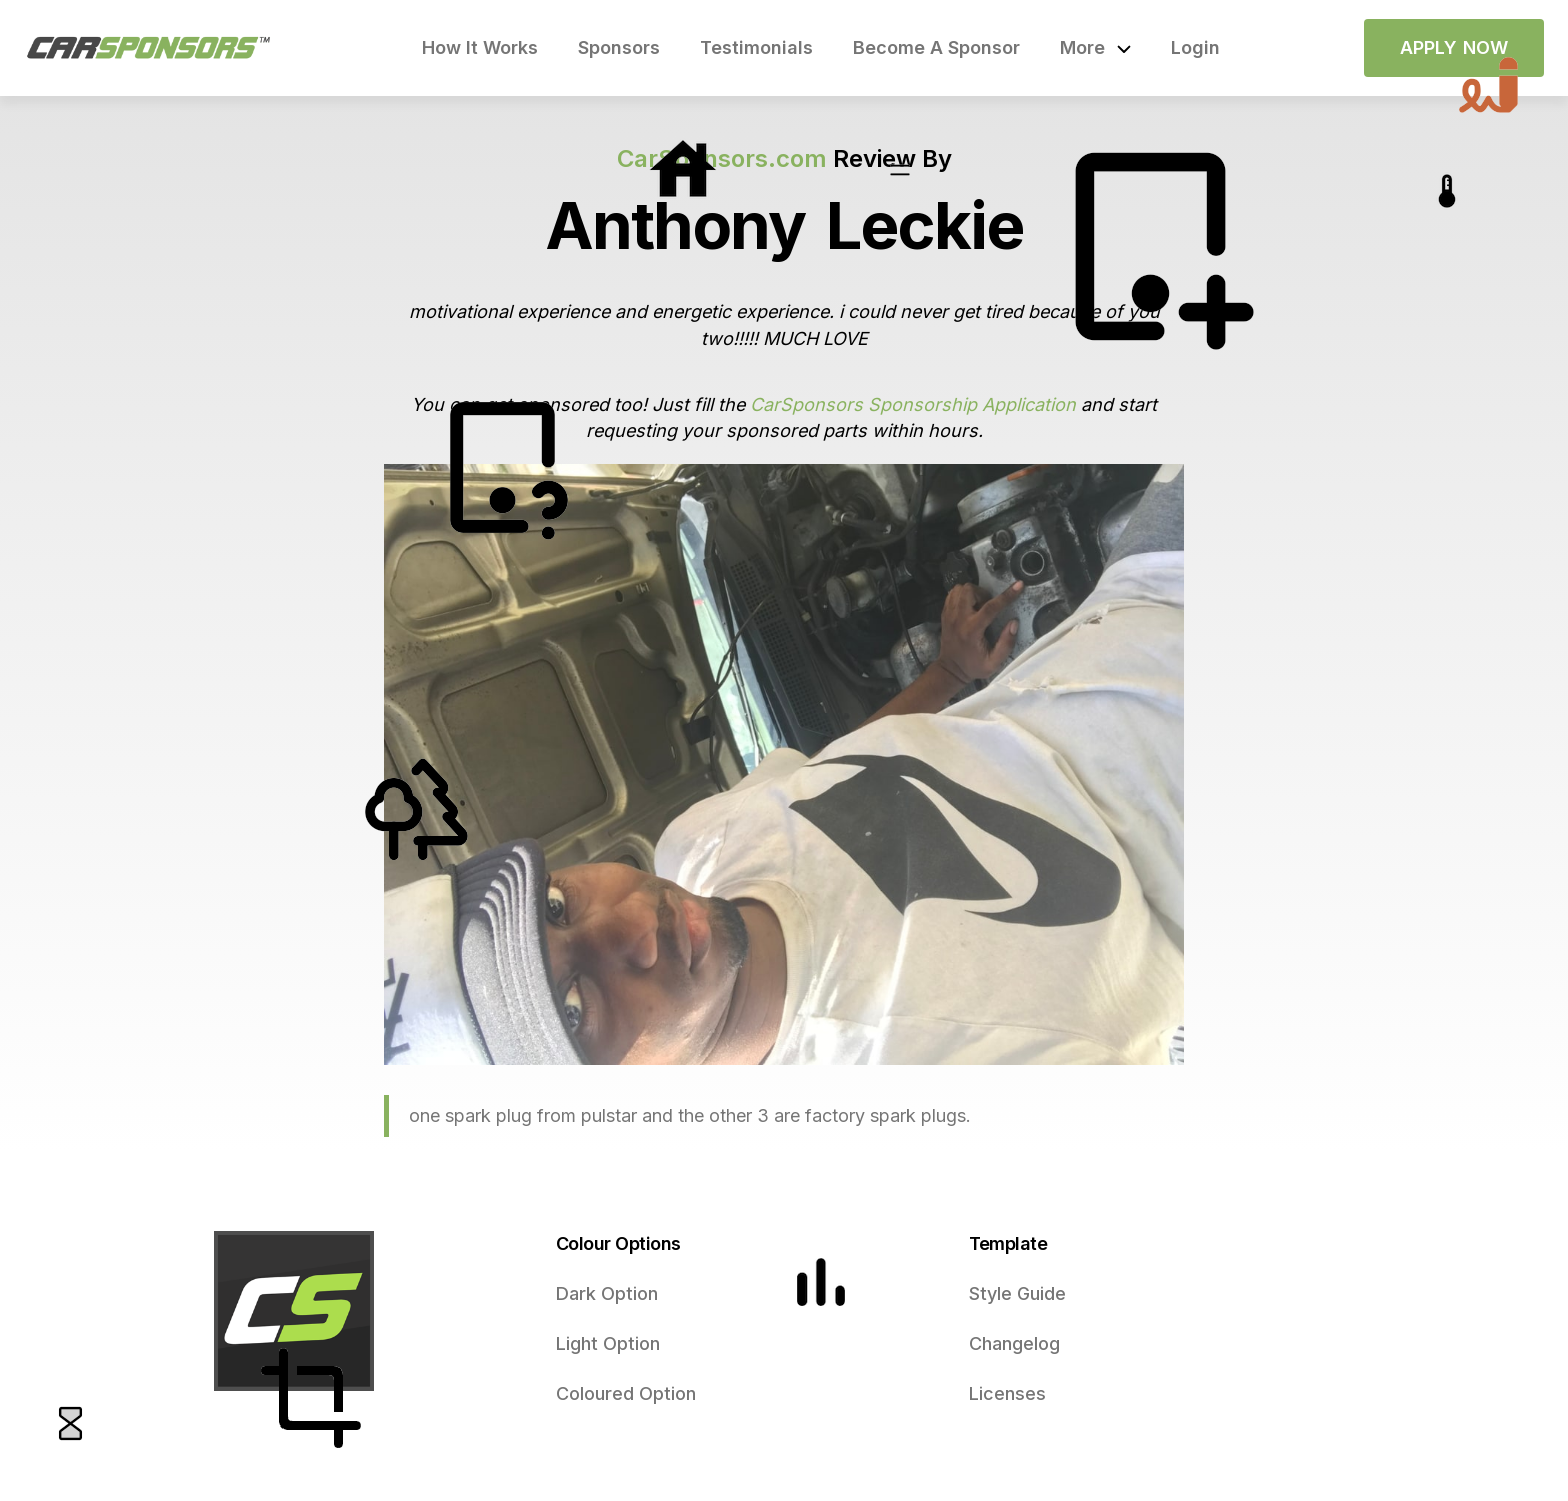 The width and height of the screenshot is (1568, 1501). I want to click on adjust temperature settings, so click(1447, 191).